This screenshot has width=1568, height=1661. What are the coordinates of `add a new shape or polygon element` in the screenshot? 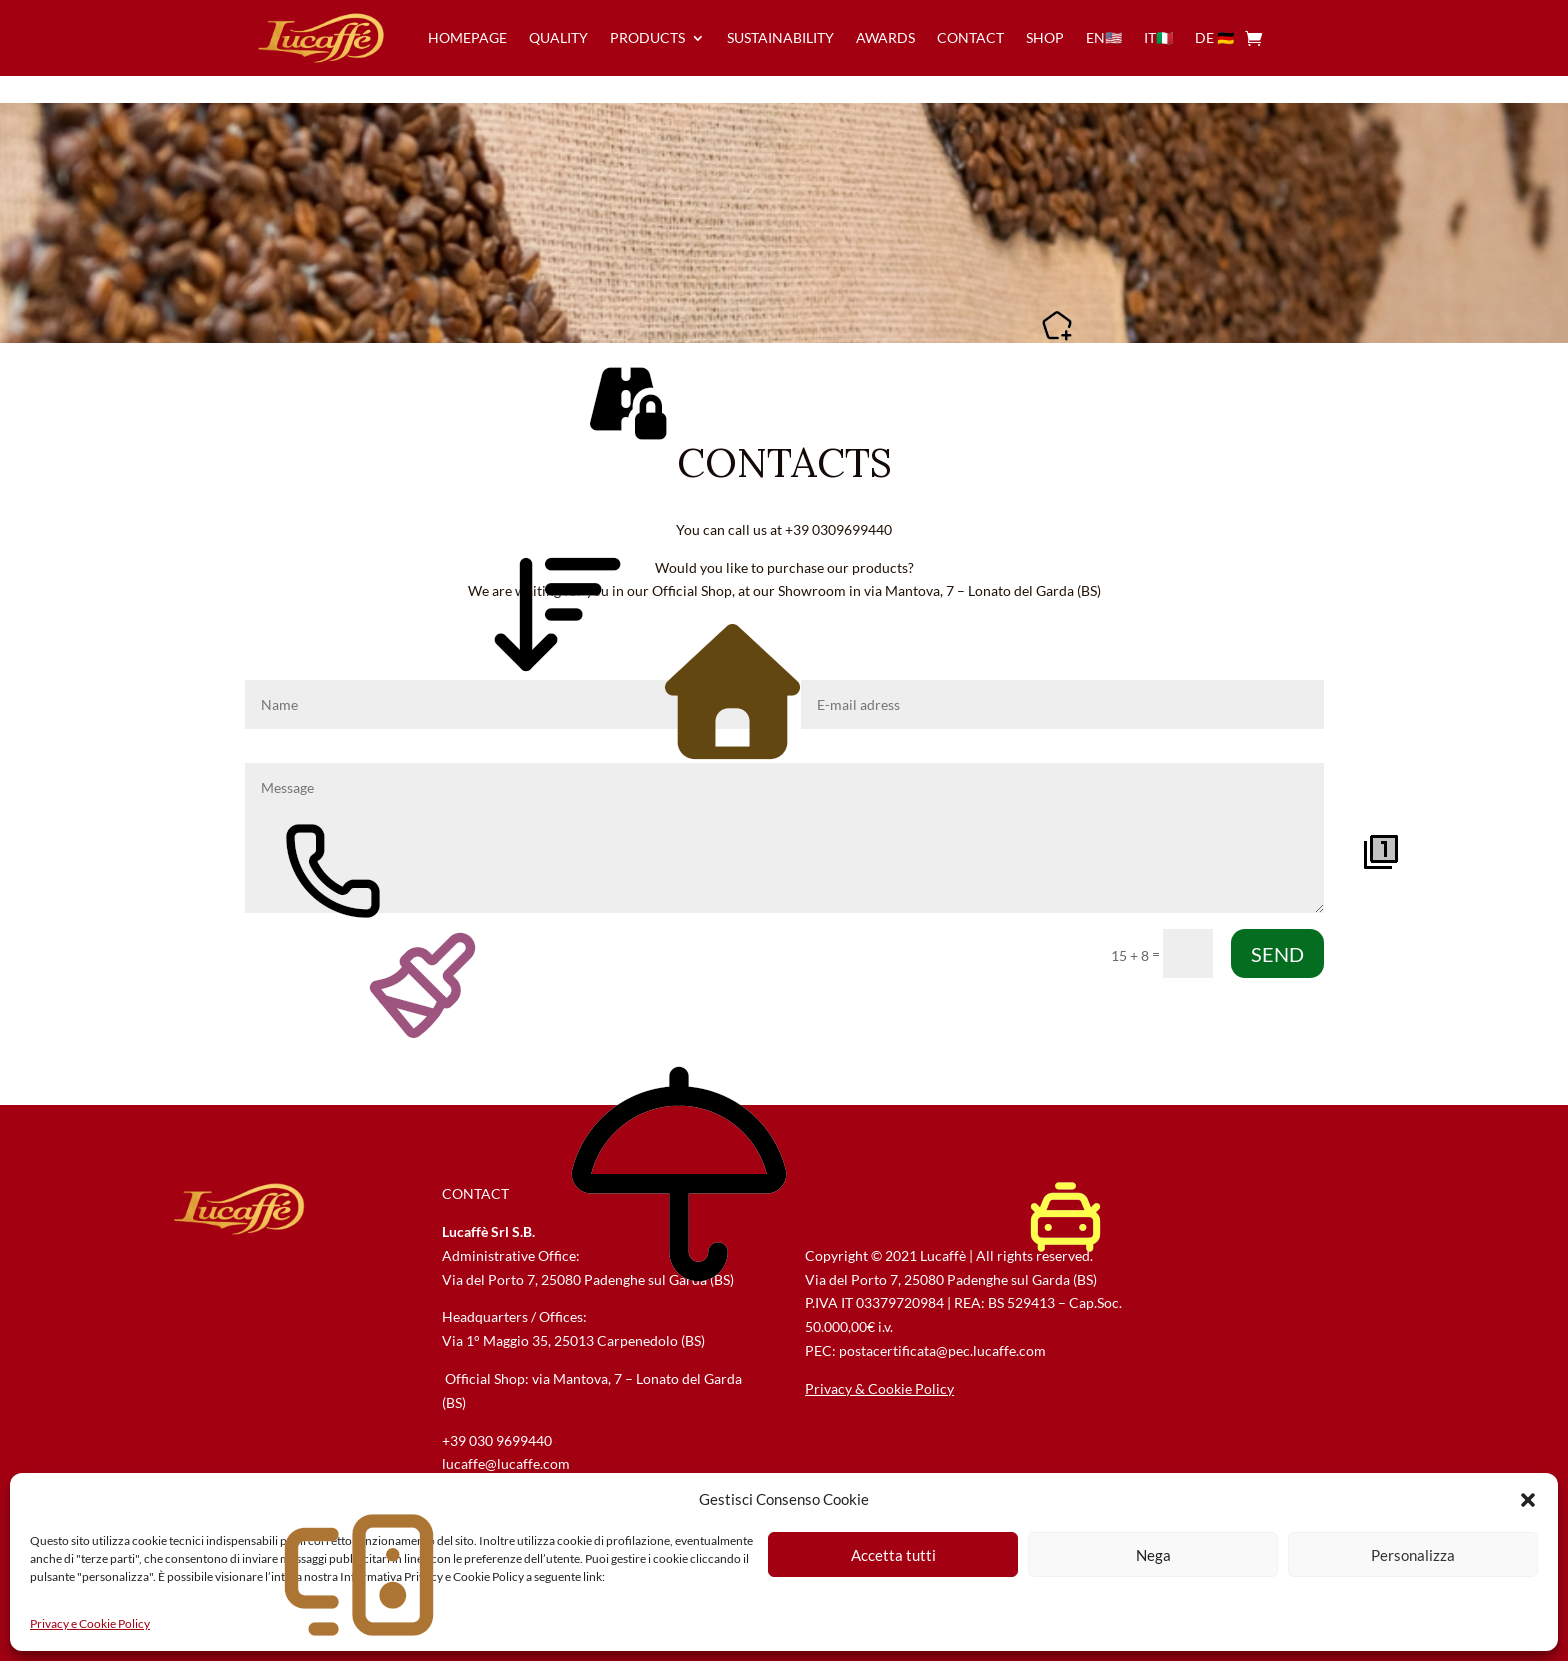 It's located at (1057, 326).